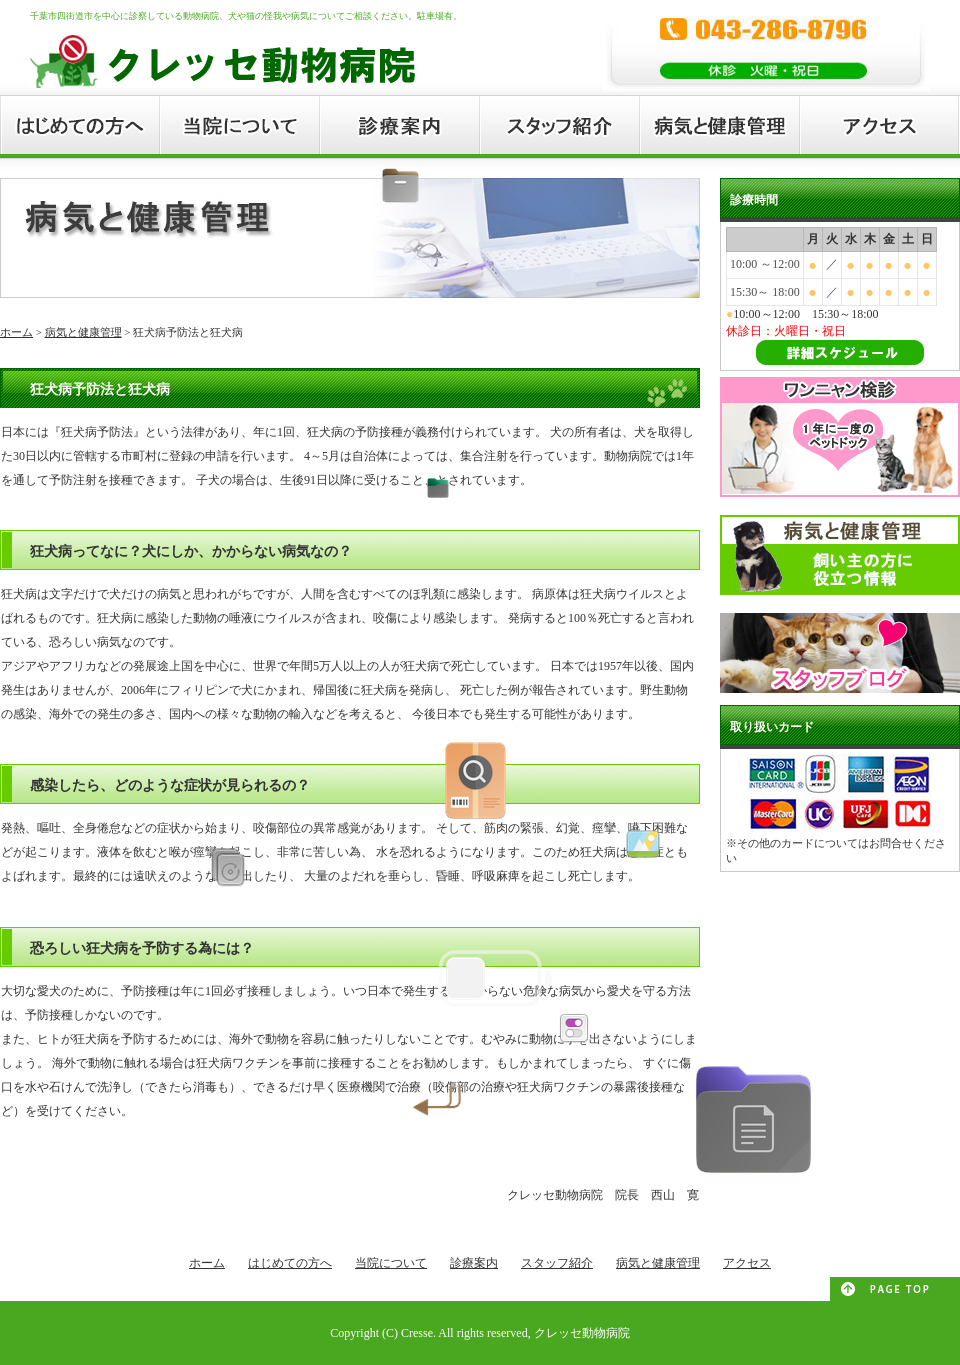  I want to click on resolving package dependencies, so click(475, 780).